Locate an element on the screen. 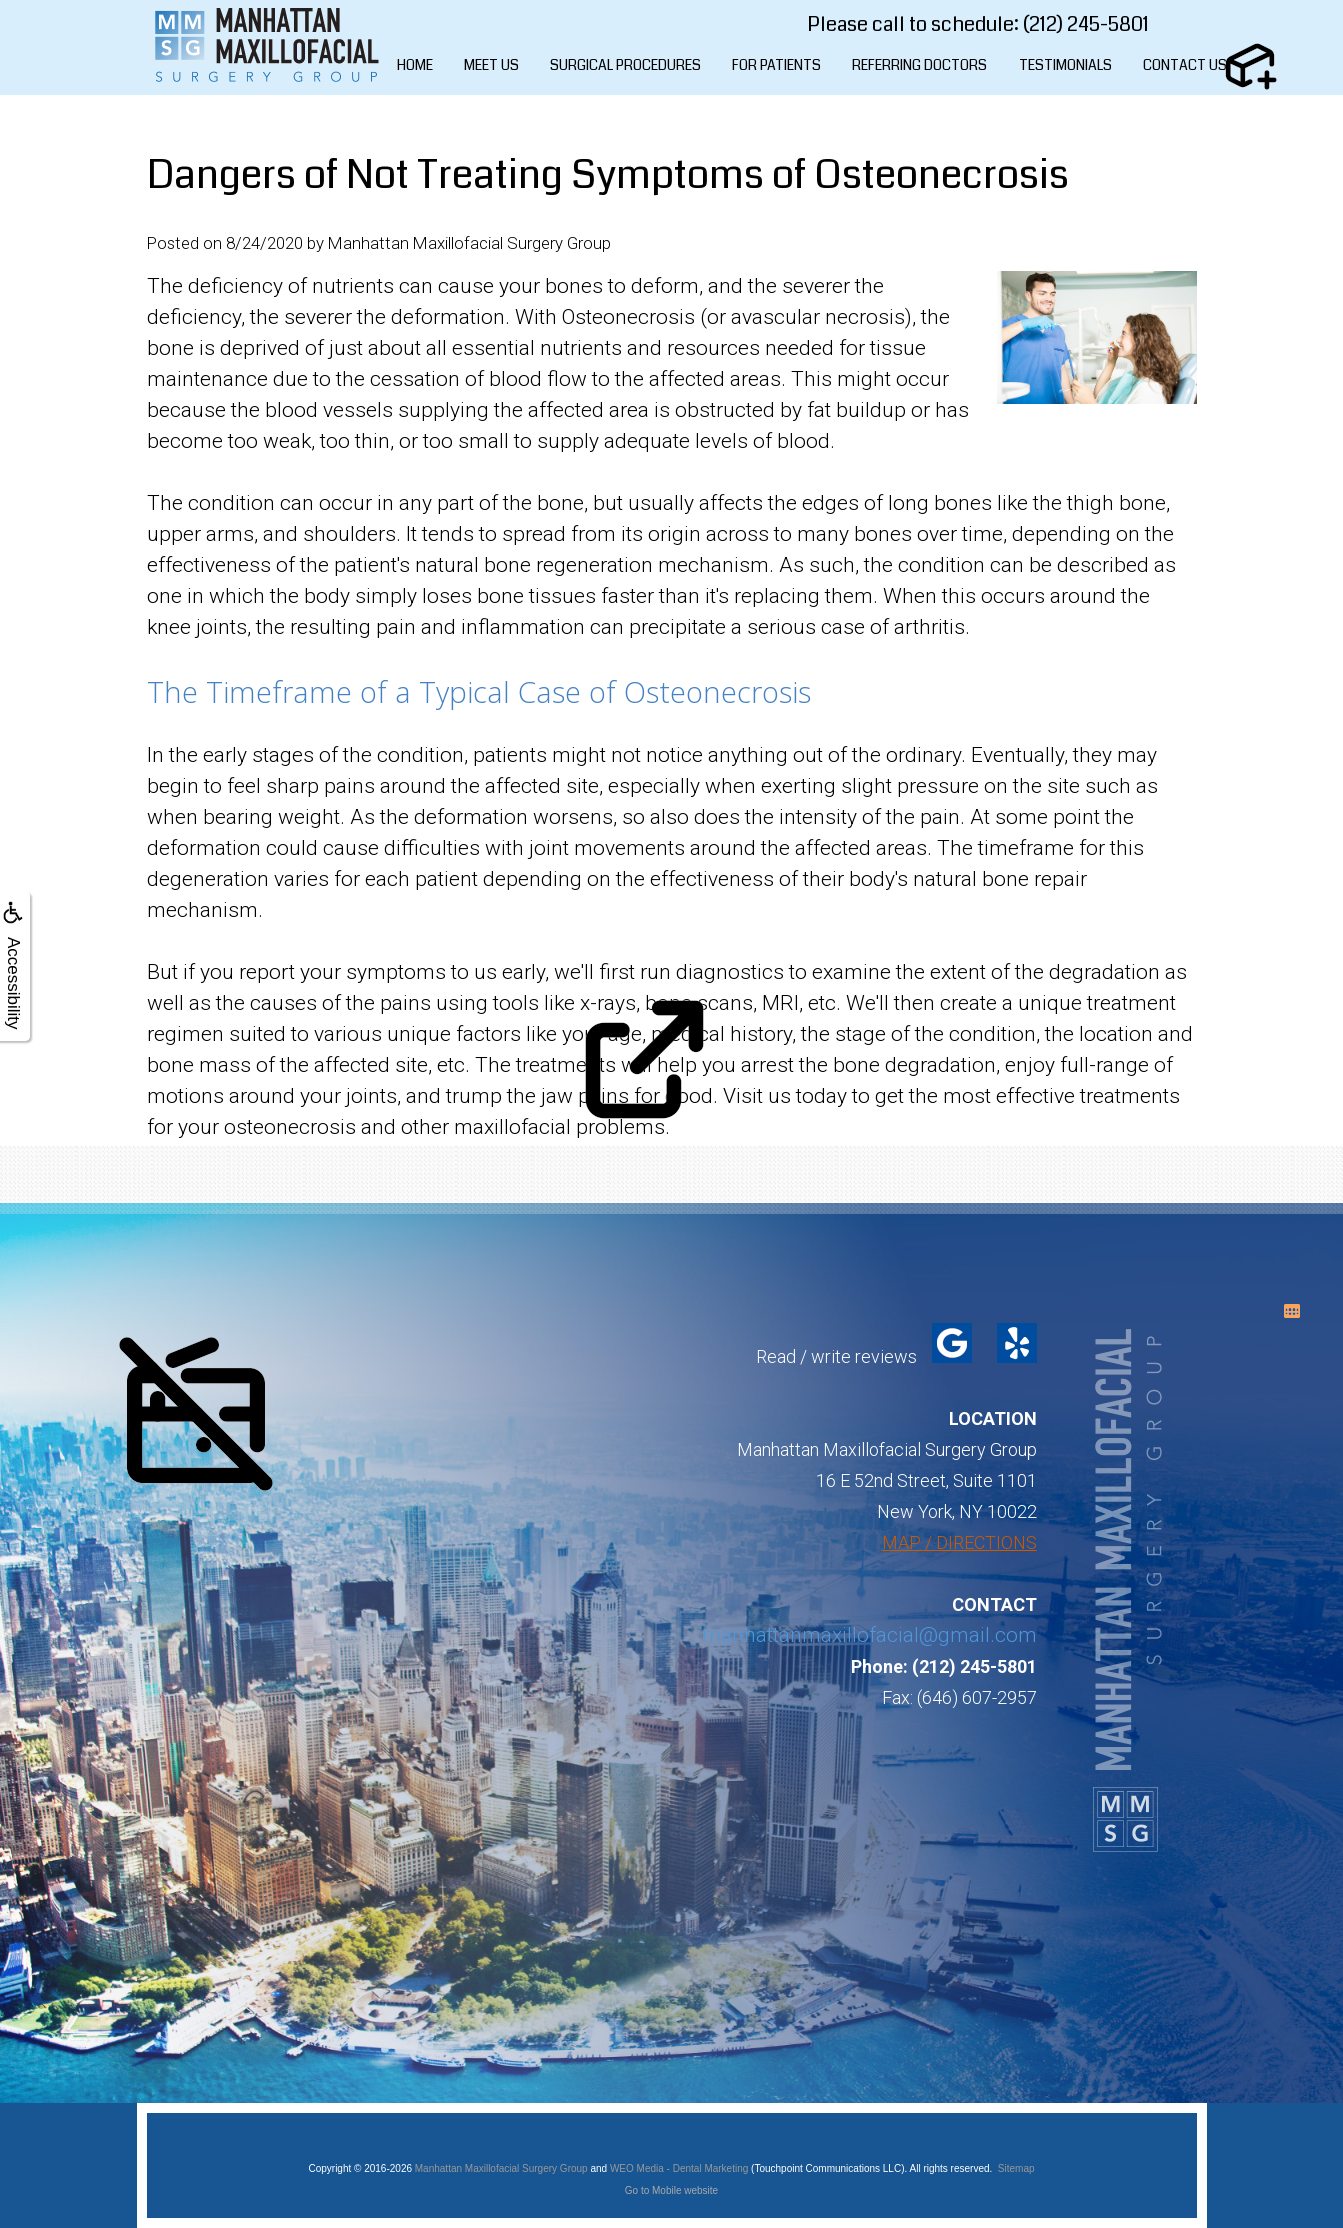  radio or broadcast feature disabled is located at coordinates (196, 1414).